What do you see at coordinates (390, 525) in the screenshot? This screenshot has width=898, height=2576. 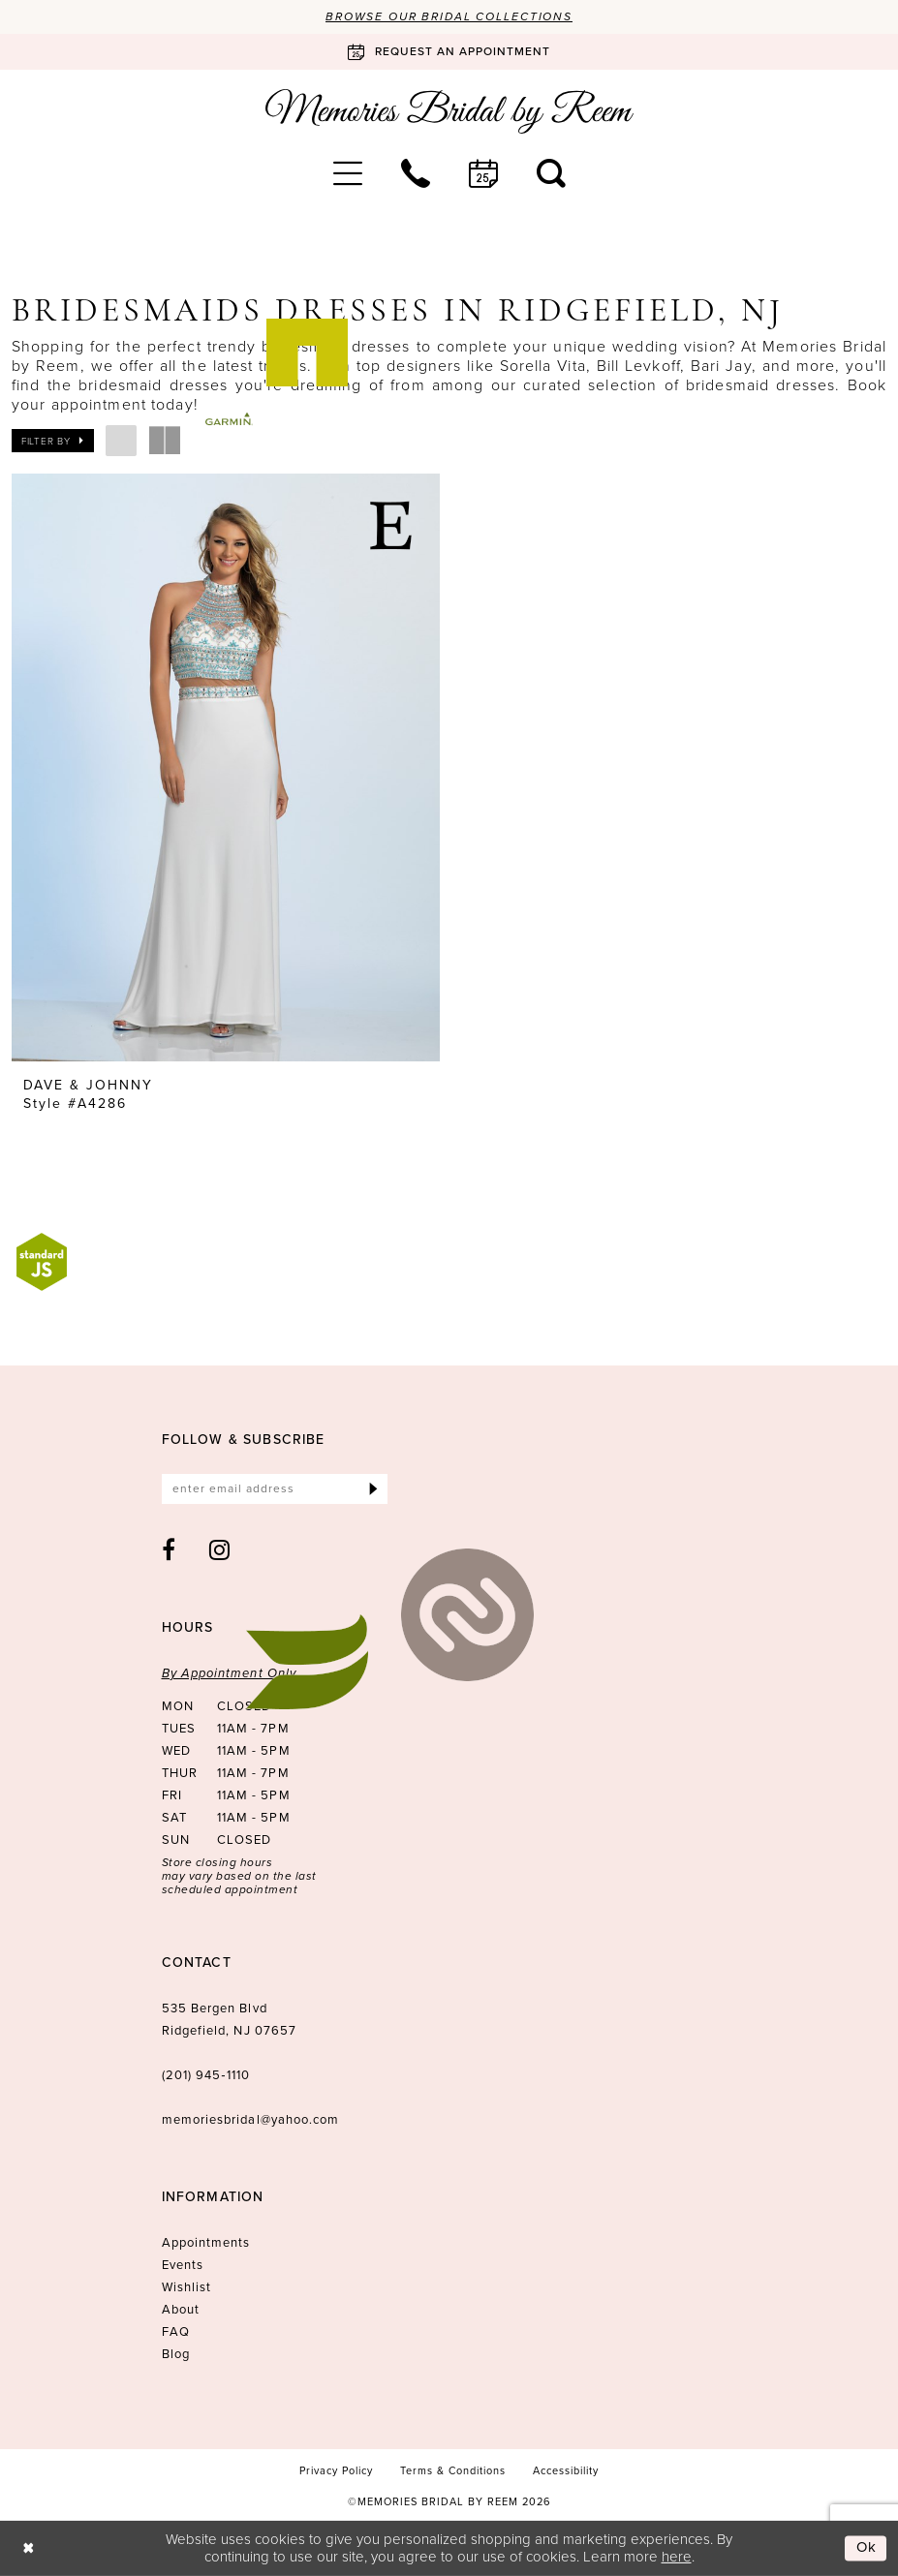 I see `open the Etsy app or website` at bounding box center [390, 525].